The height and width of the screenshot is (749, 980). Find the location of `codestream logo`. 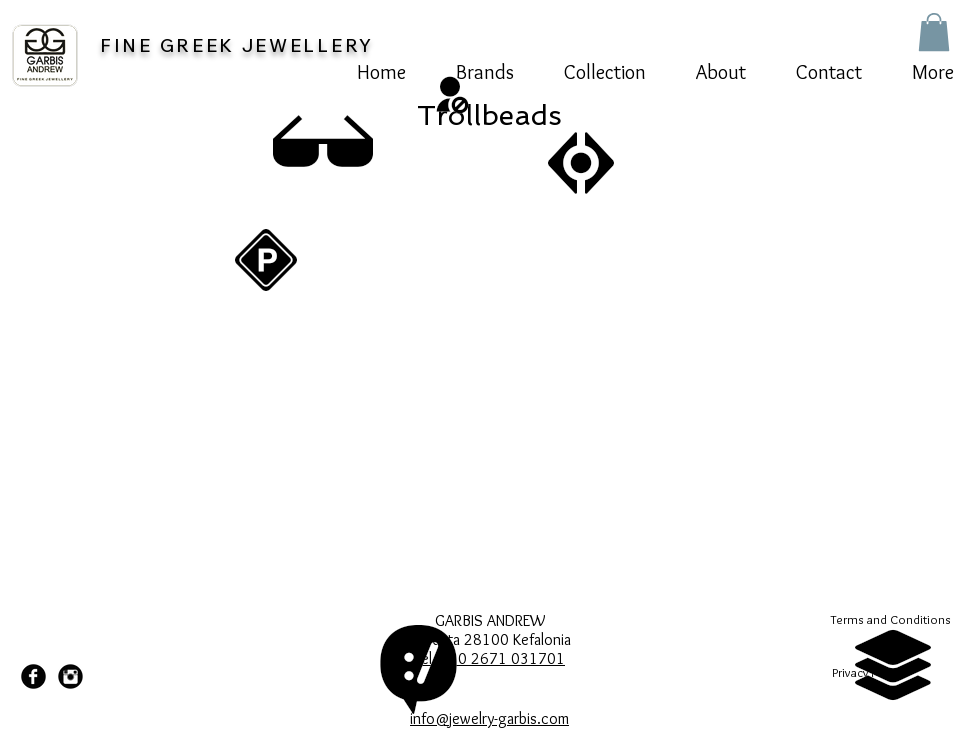

codestream logo is located at coordinates (581, 163).